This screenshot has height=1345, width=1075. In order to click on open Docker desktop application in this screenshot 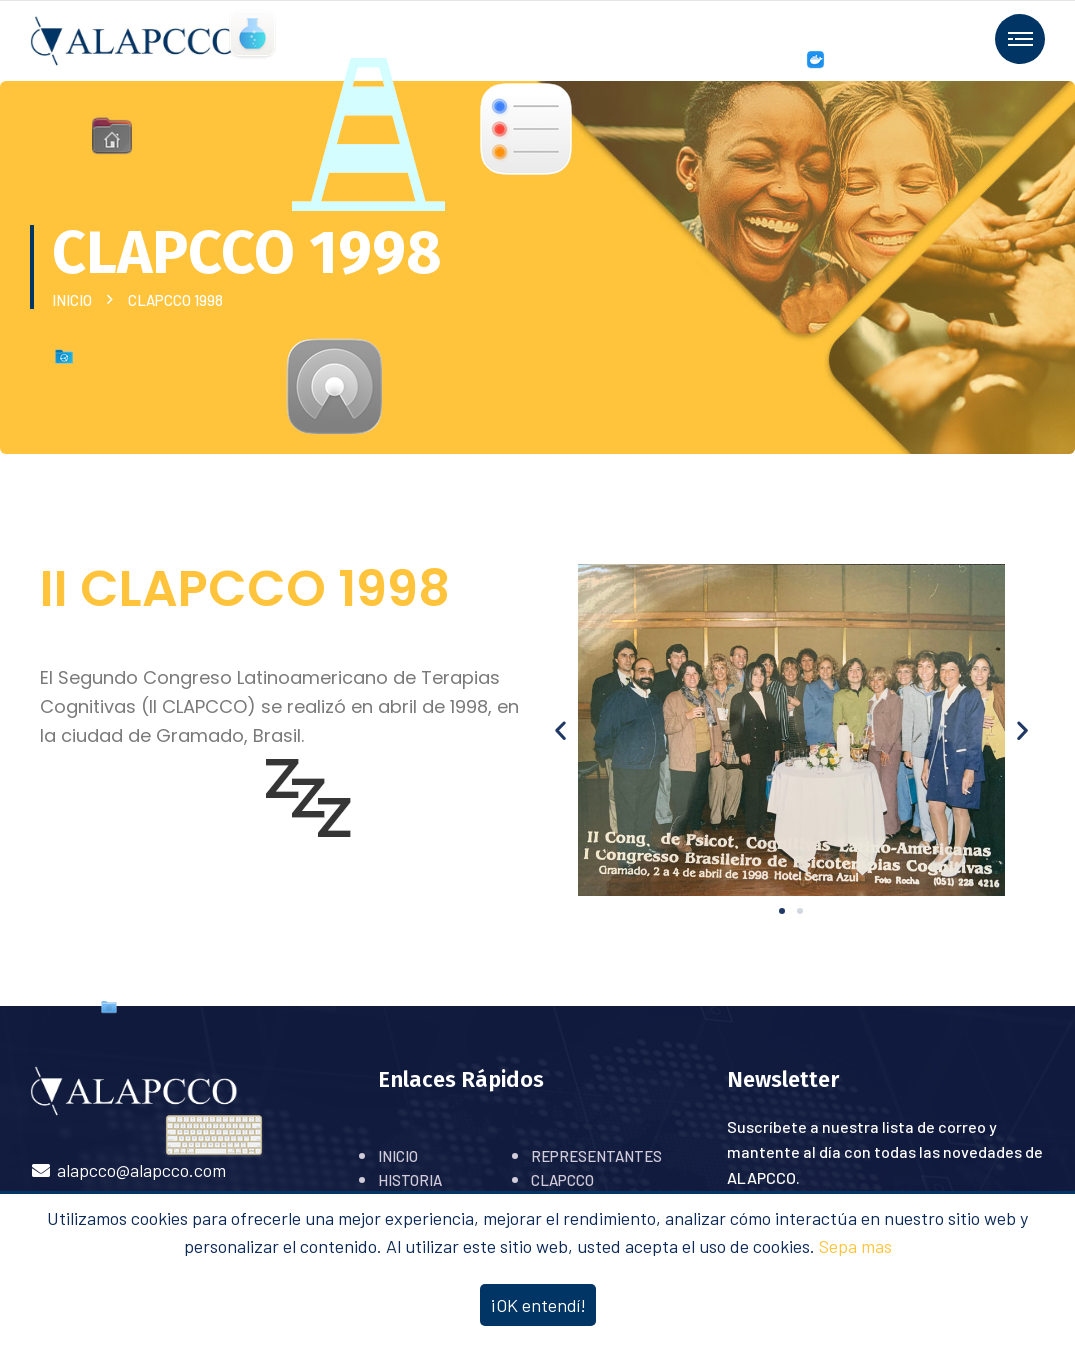, I will do `click(815, 59)`.